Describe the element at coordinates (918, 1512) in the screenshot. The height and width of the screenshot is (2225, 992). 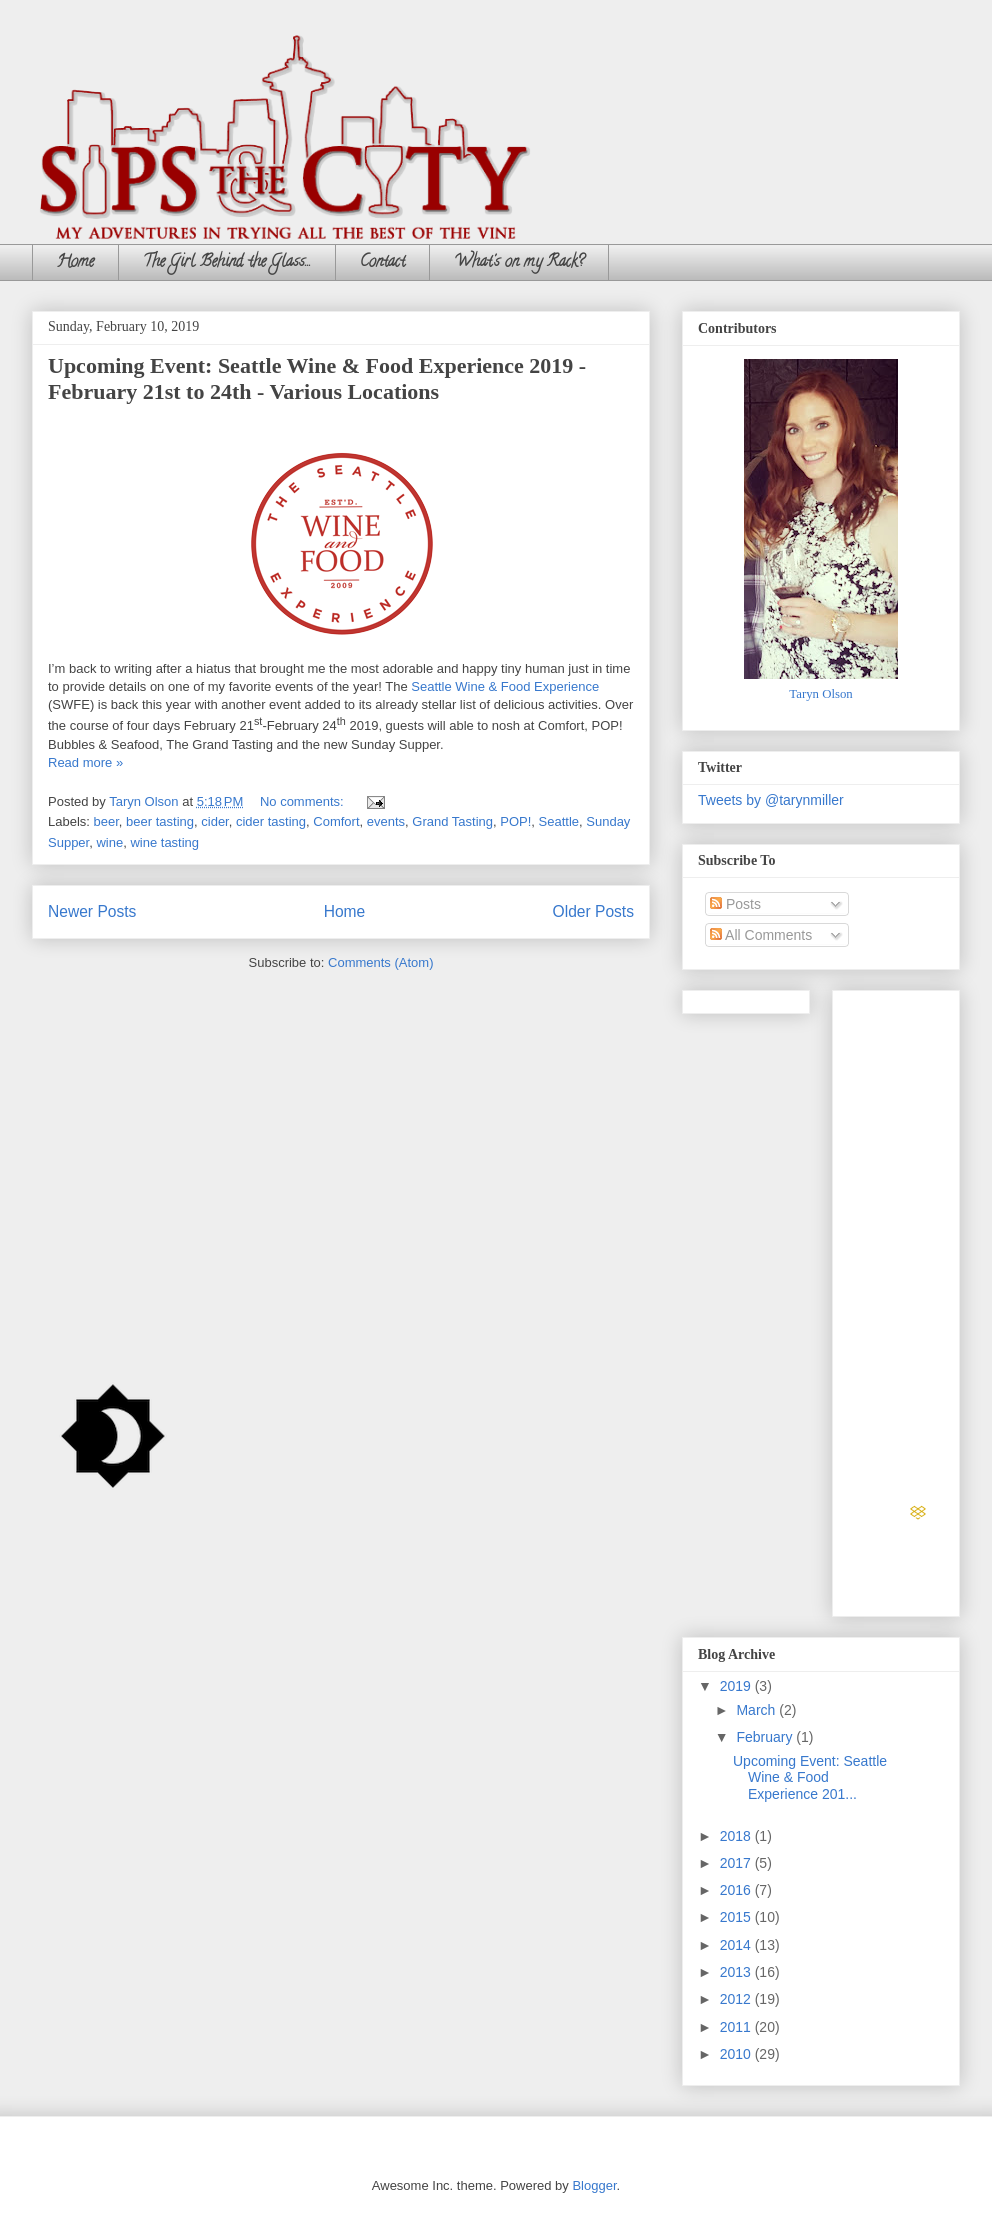
I see `open dropbox cloud storage` at that location.